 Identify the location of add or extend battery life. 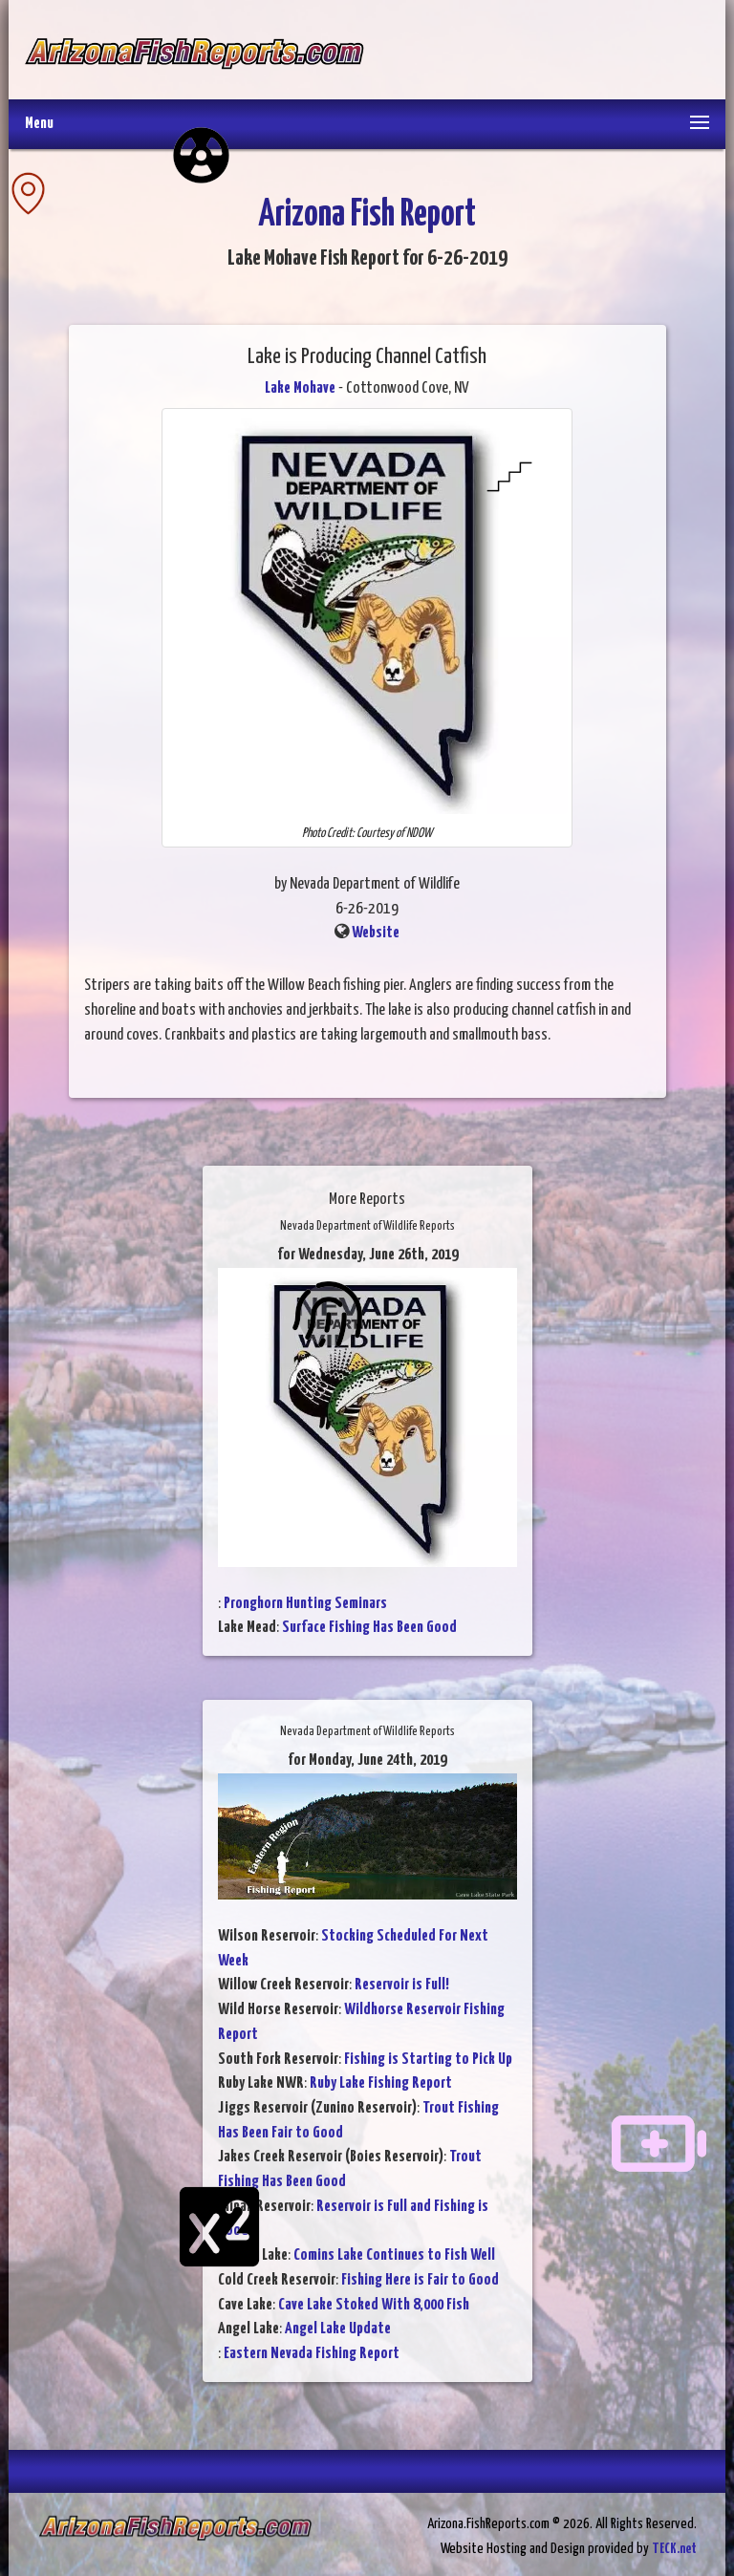
(658, 2143).